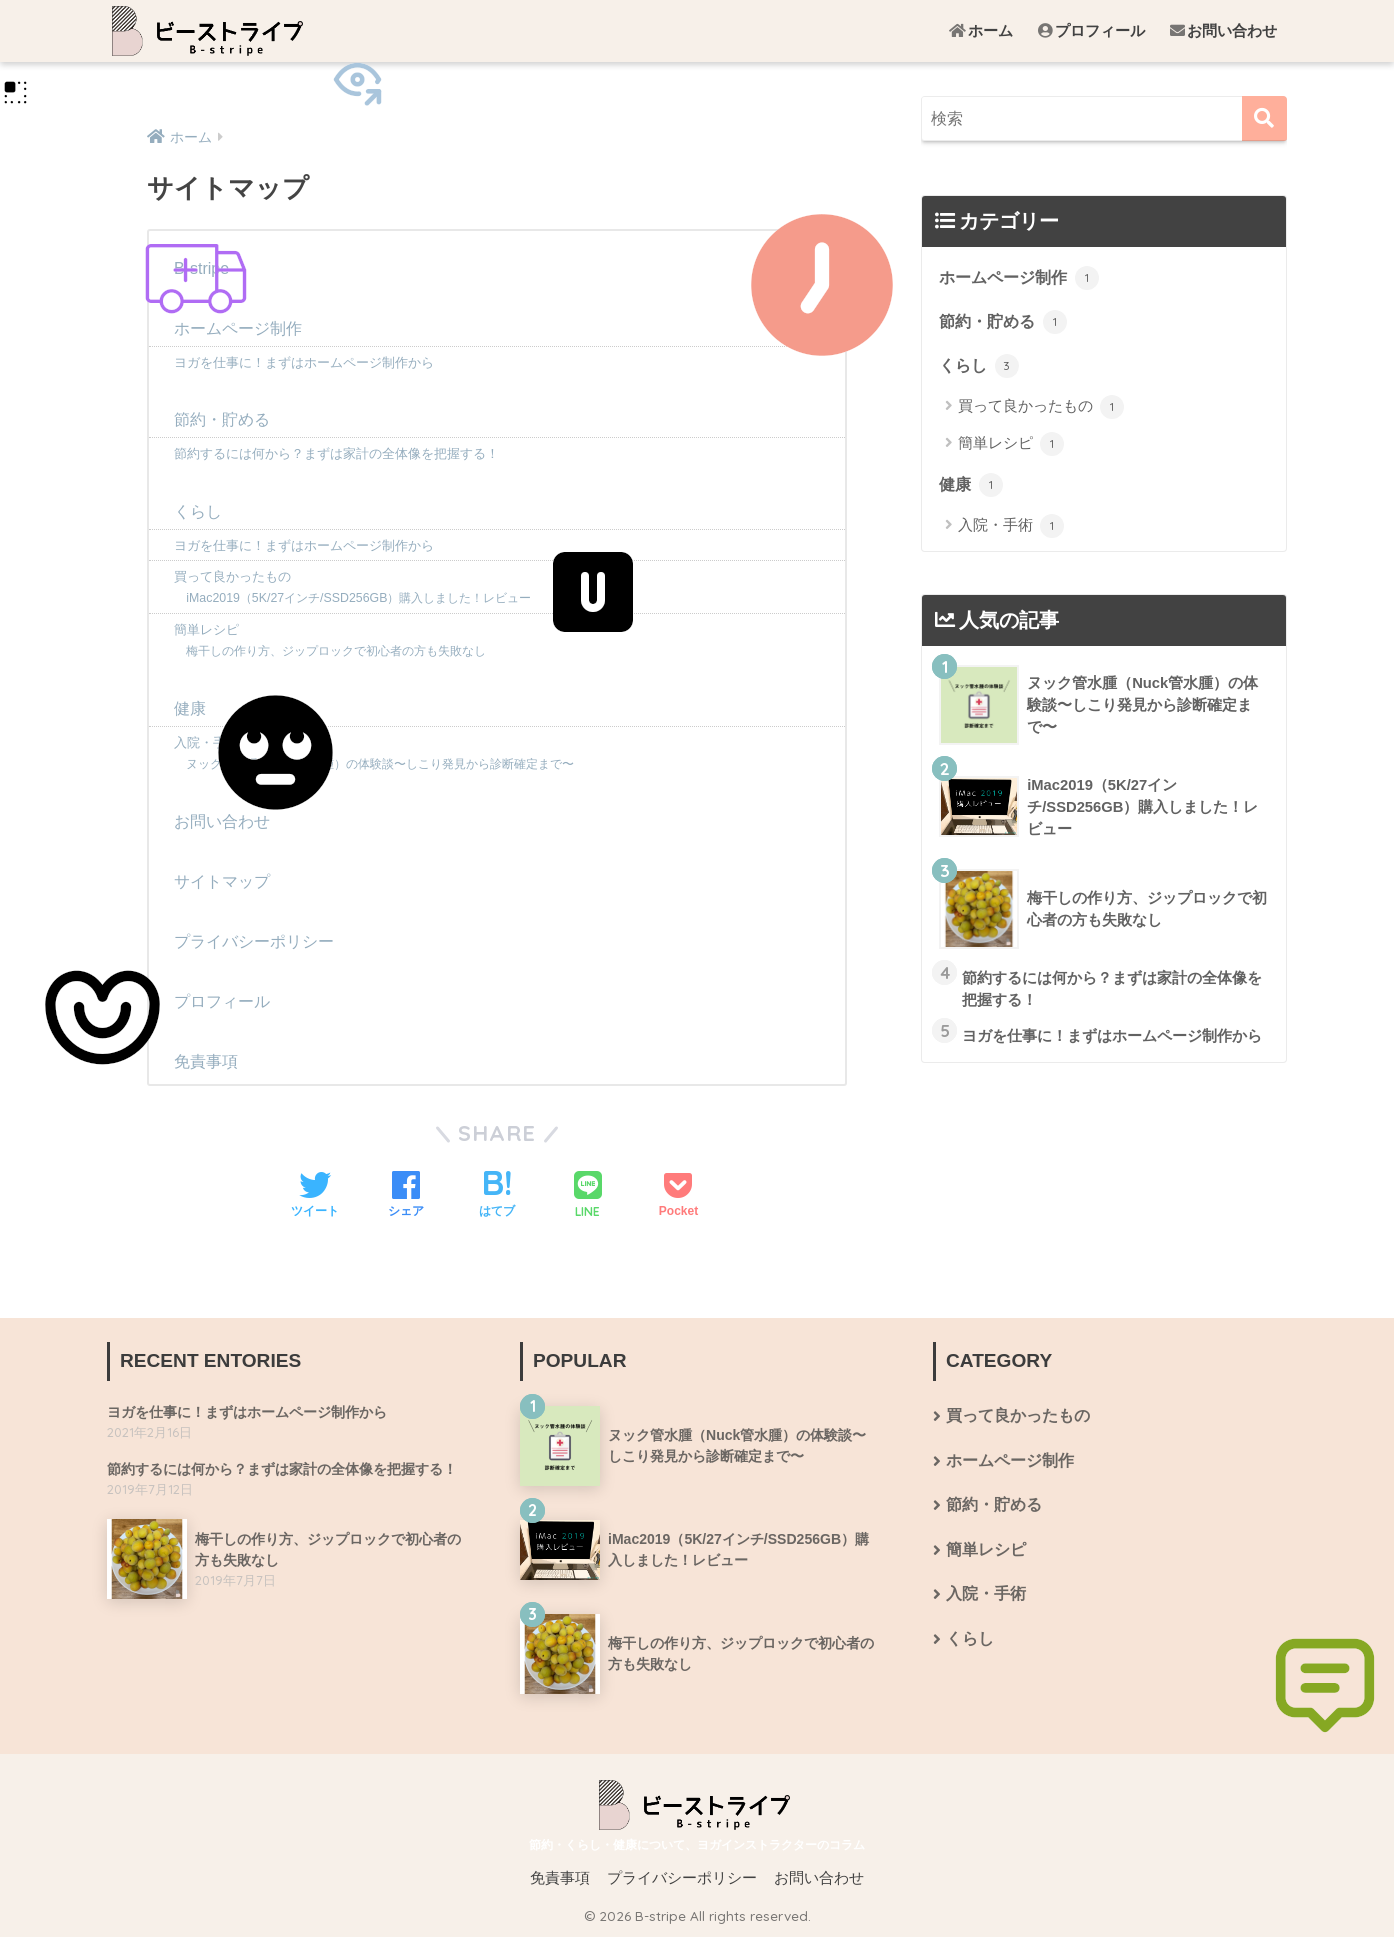 This screenshot has height=1937, width=1394. What do you see at coordinates (1325, 1683) in the screenshot?
I see `open messaging or chat` at bounding box center [1325, 1683].